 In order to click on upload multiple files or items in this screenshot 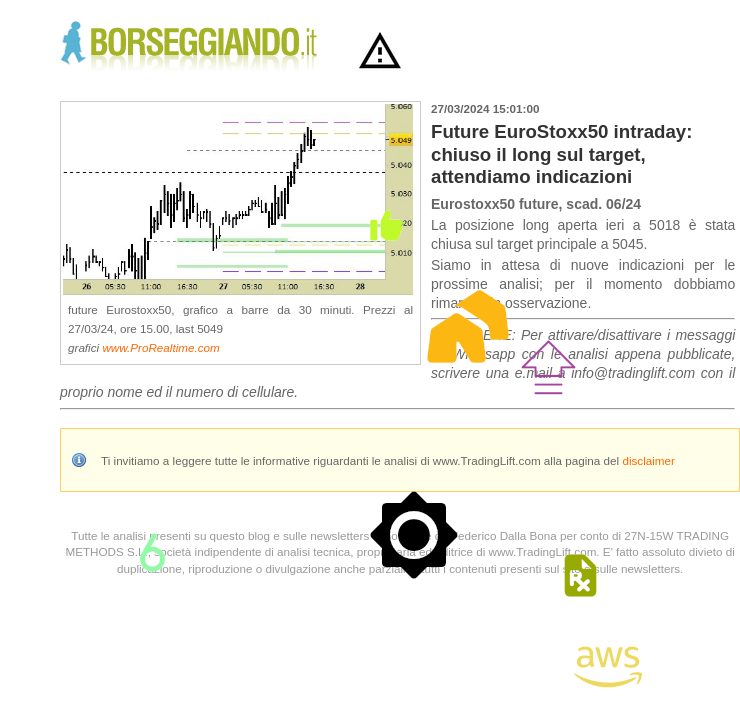, I will do `click(548, 369)`.